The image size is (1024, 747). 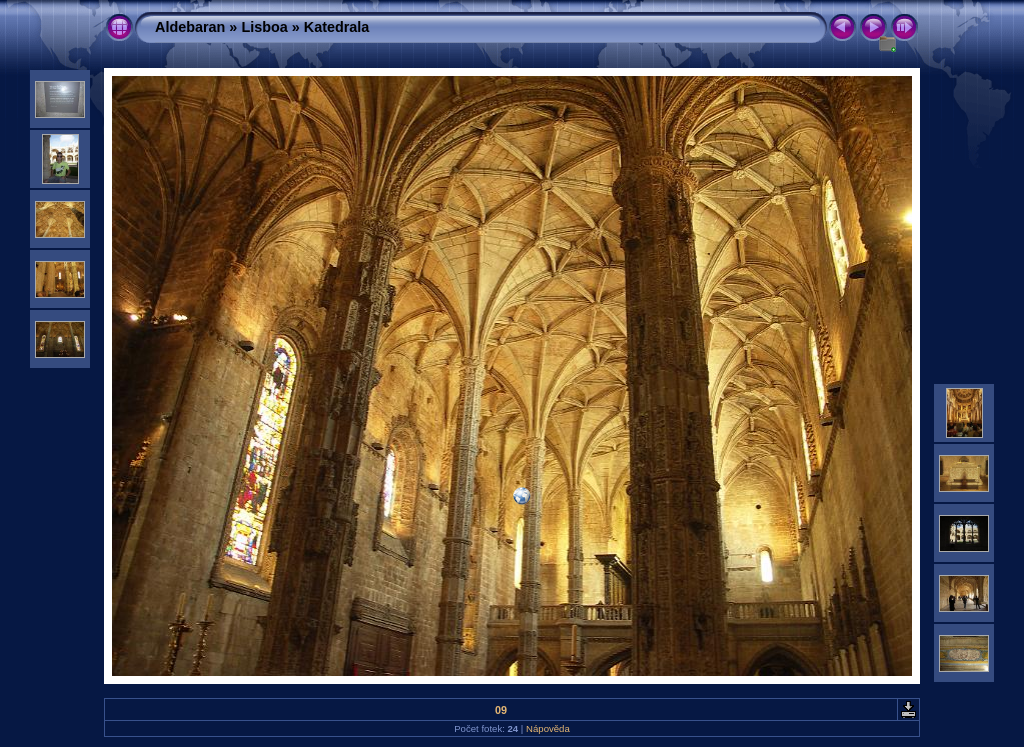 I want to click on access internet and web applications, so click(x=522, y=496).